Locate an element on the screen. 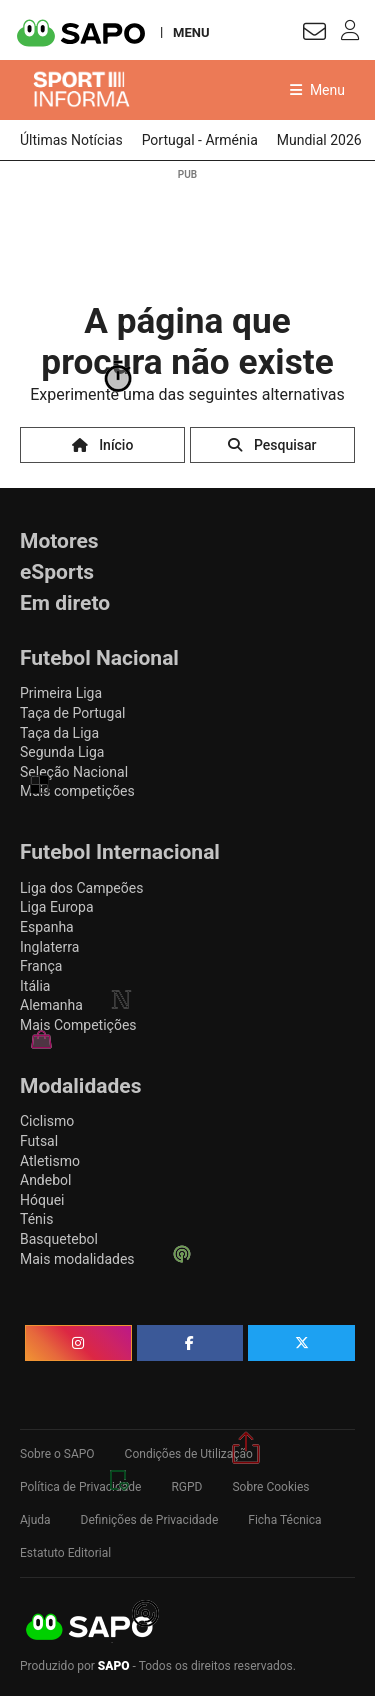 The width and height of the screenshot is (375, 1696). play or browse music library is located at coordinates (145, 1613).